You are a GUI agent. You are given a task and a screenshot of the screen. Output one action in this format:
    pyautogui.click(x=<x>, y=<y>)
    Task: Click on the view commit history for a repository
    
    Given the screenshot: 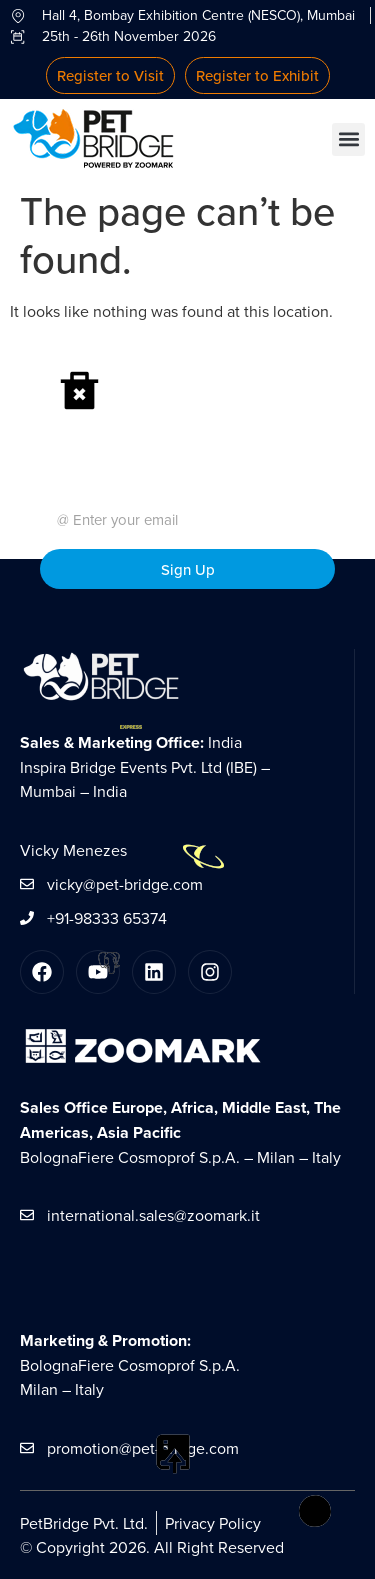 What is the action you would take?
    pyautogui.click(x=173, y=1453)
    